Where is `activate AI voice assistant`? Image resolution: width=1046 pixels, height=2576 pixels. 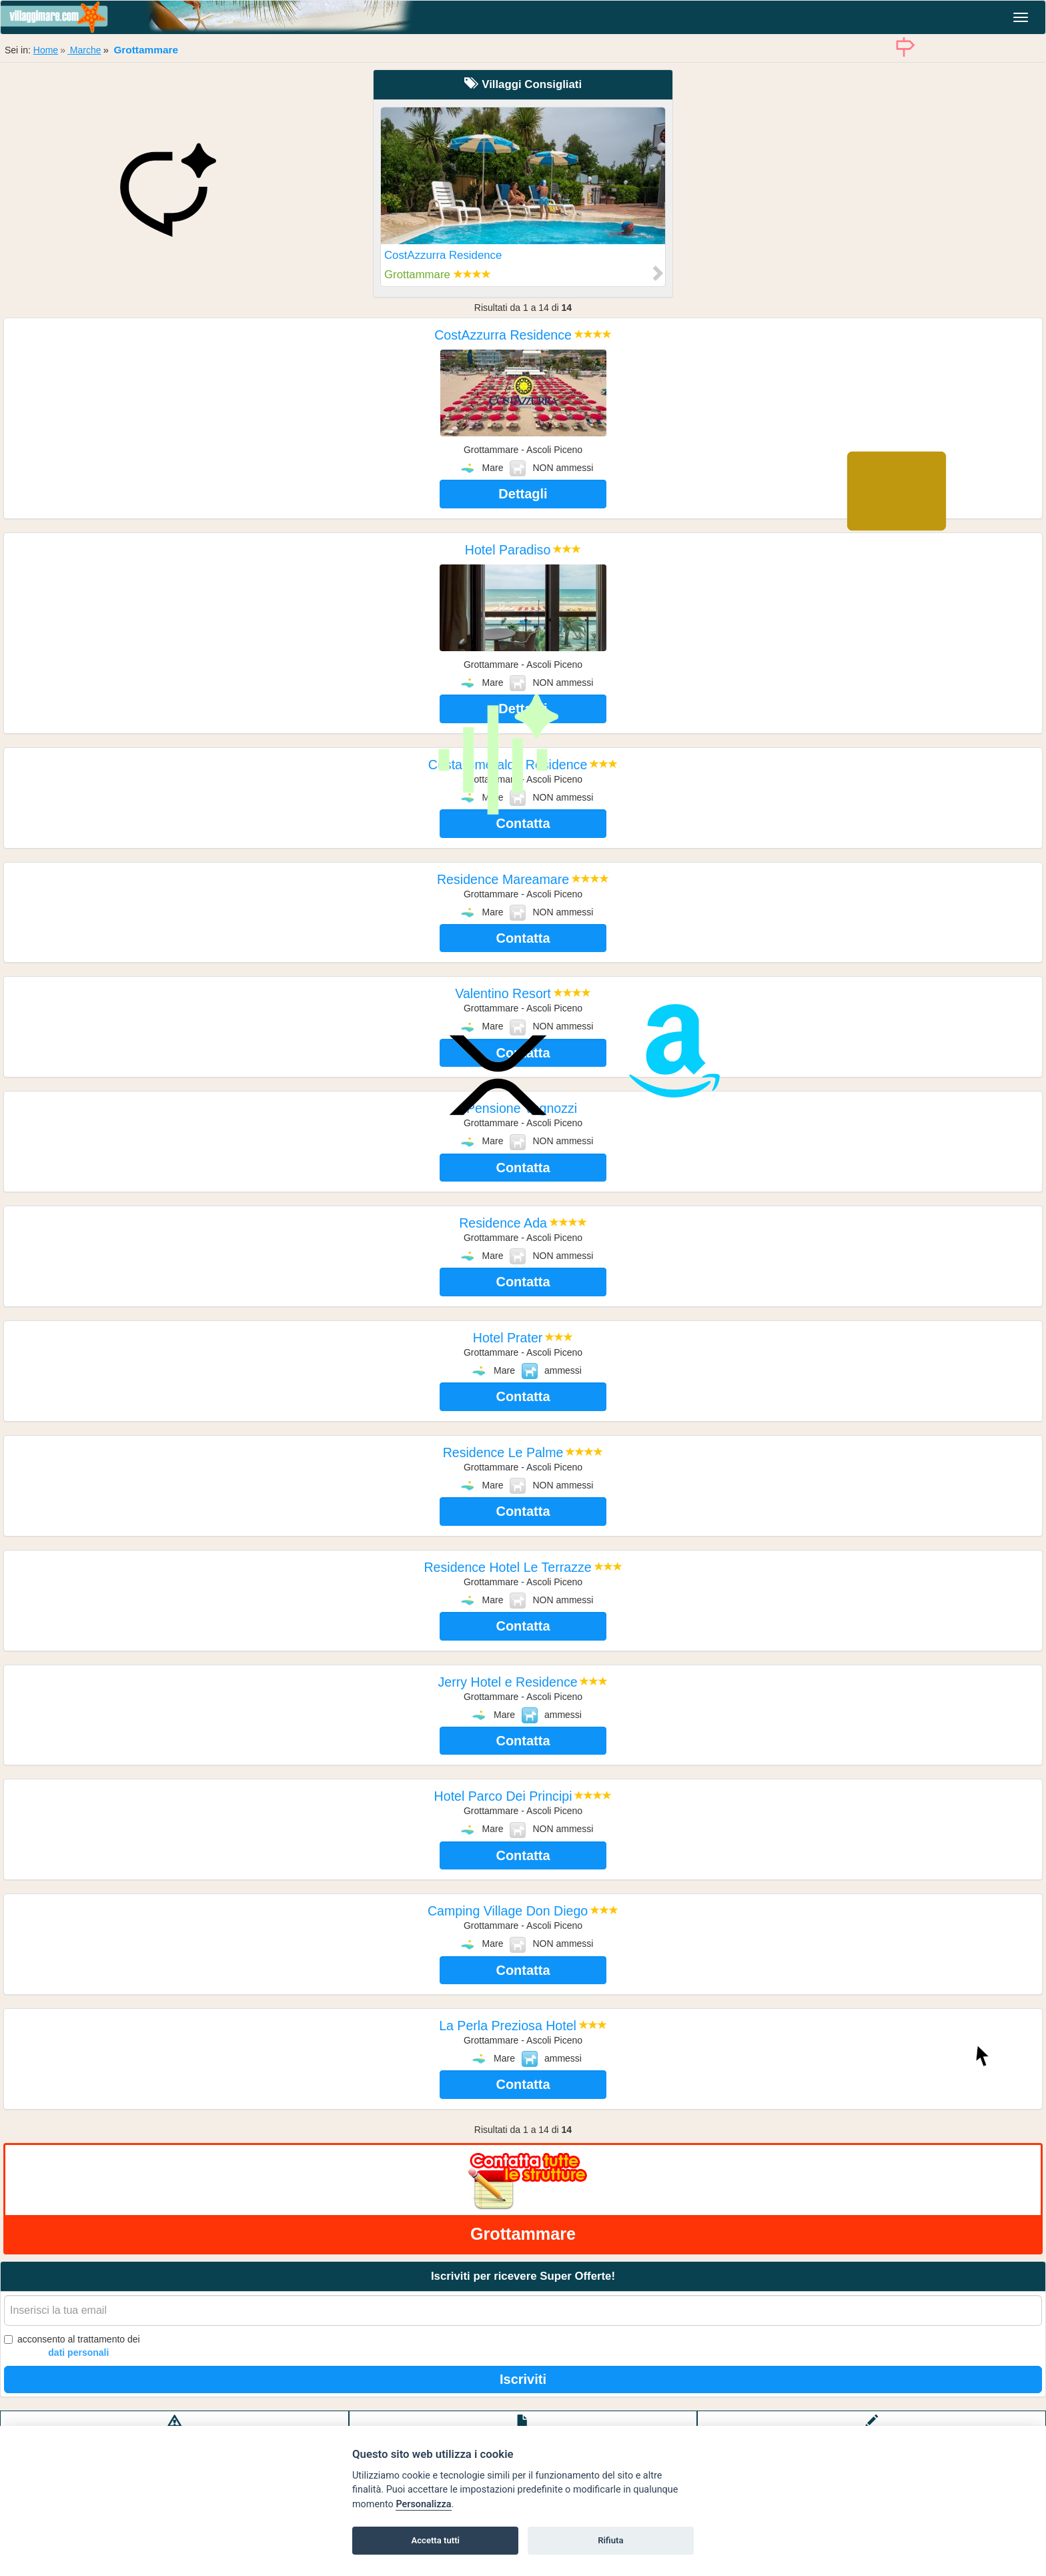
activate AI voice assistant is located at coordinates (493, 760).